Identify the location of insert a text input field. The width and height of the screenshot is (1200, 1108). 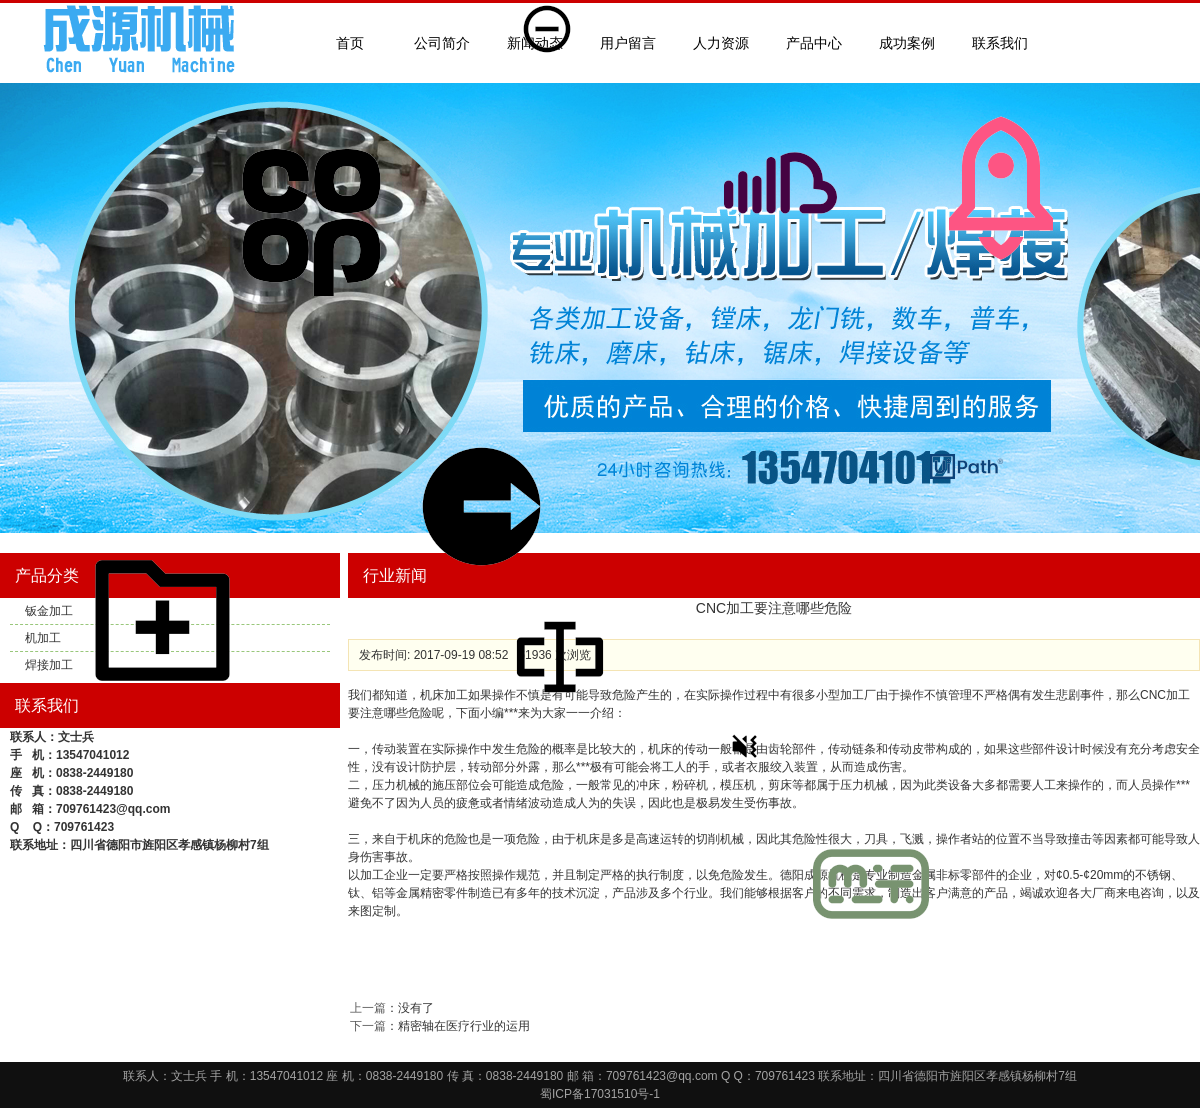
(560, 657).